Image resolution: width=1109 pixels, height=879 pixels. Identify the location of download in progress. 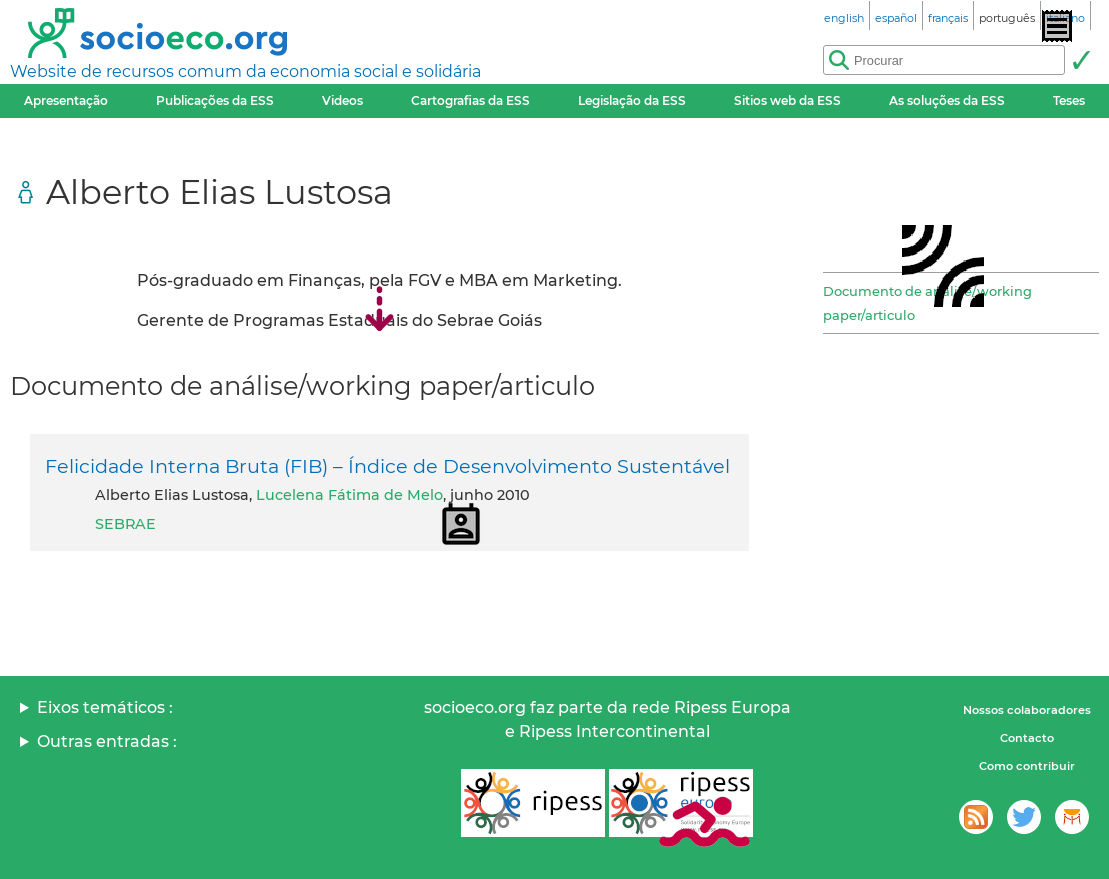
(379, 308).